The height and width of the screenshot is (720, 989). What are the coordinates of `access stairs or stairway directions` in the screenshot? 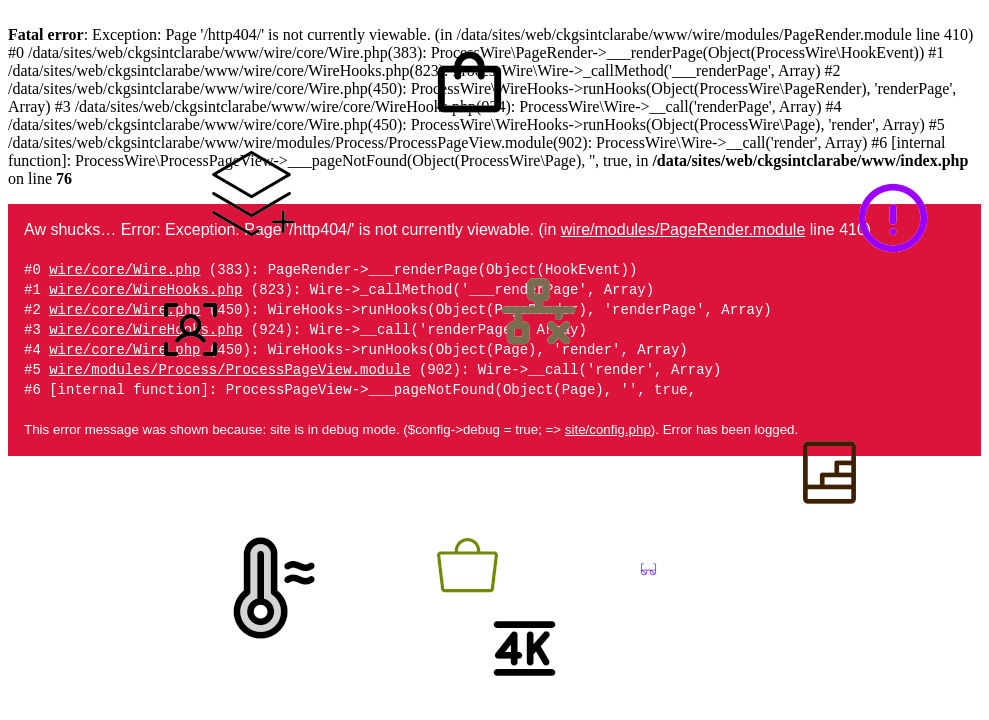 It's located at (829, 472).